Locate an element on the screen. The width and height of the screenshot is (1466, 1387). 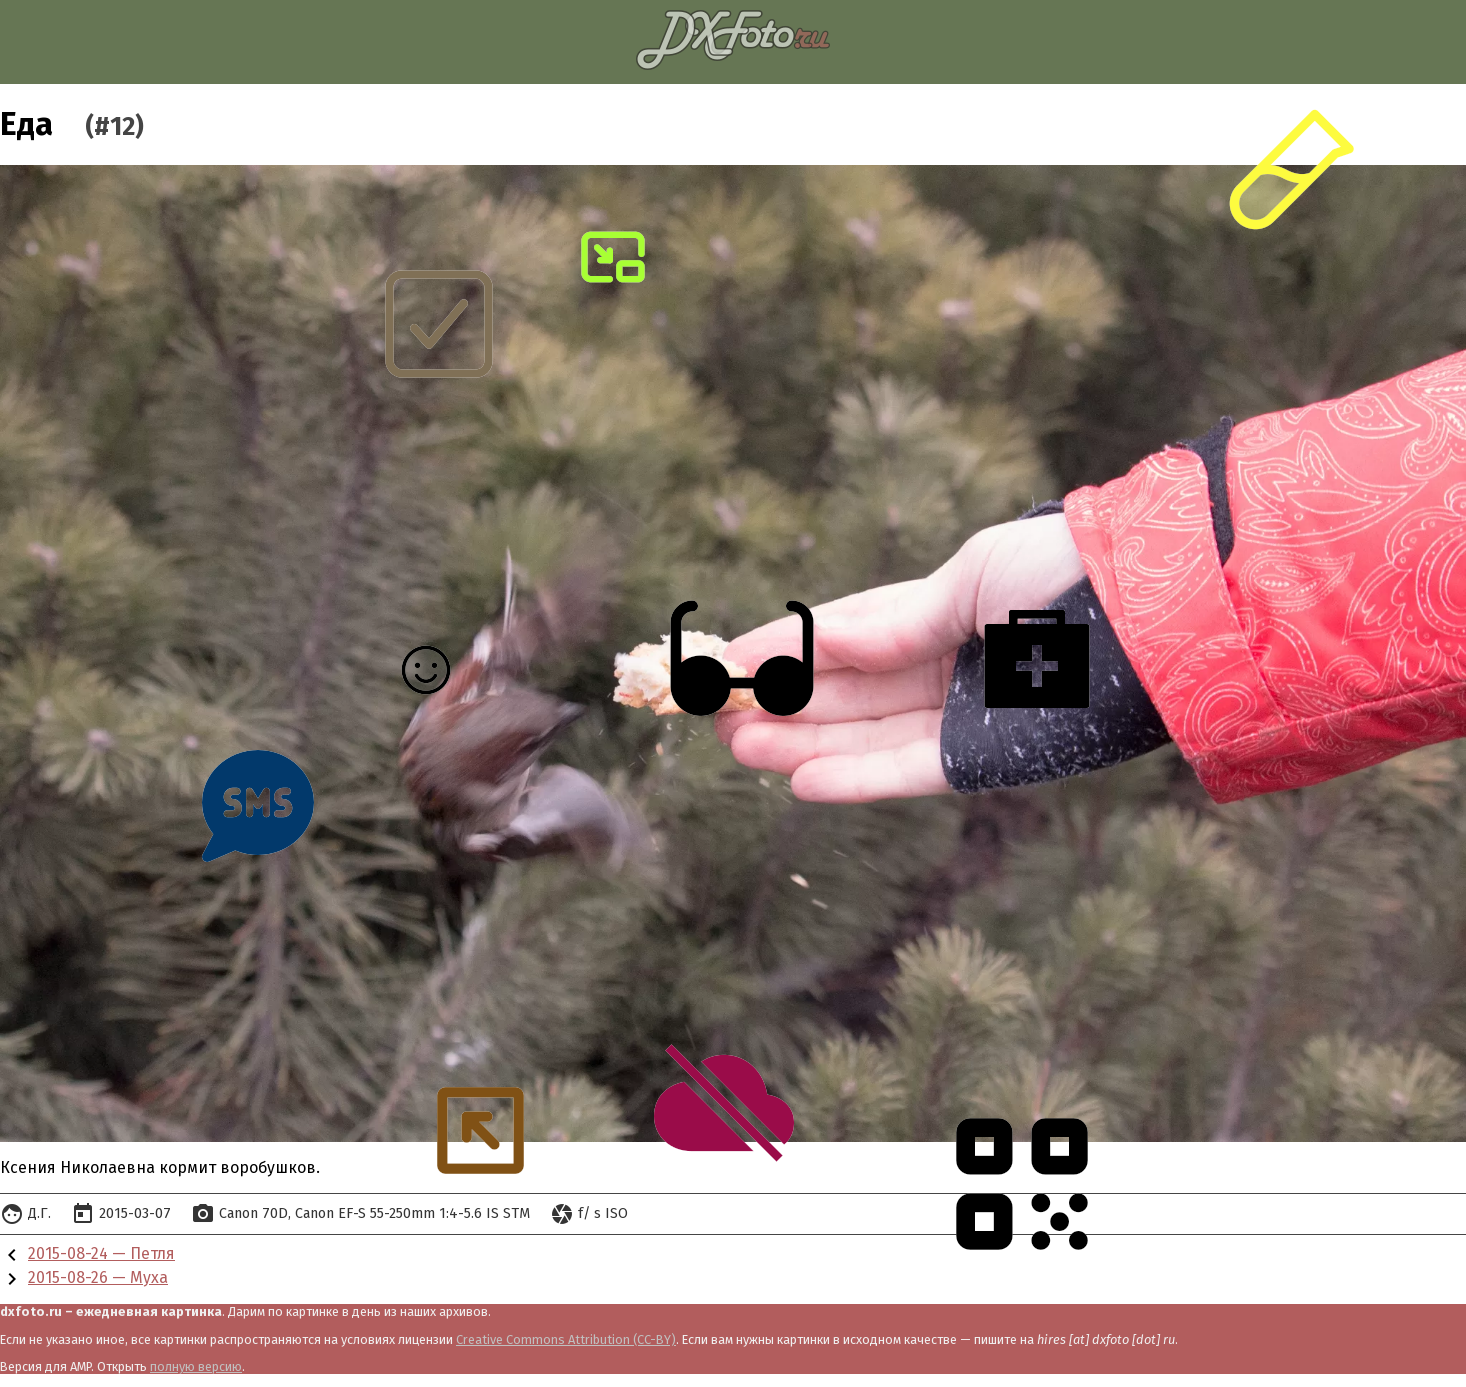
indicates cloud services are unavailable is located at coordinates (724, 1103).